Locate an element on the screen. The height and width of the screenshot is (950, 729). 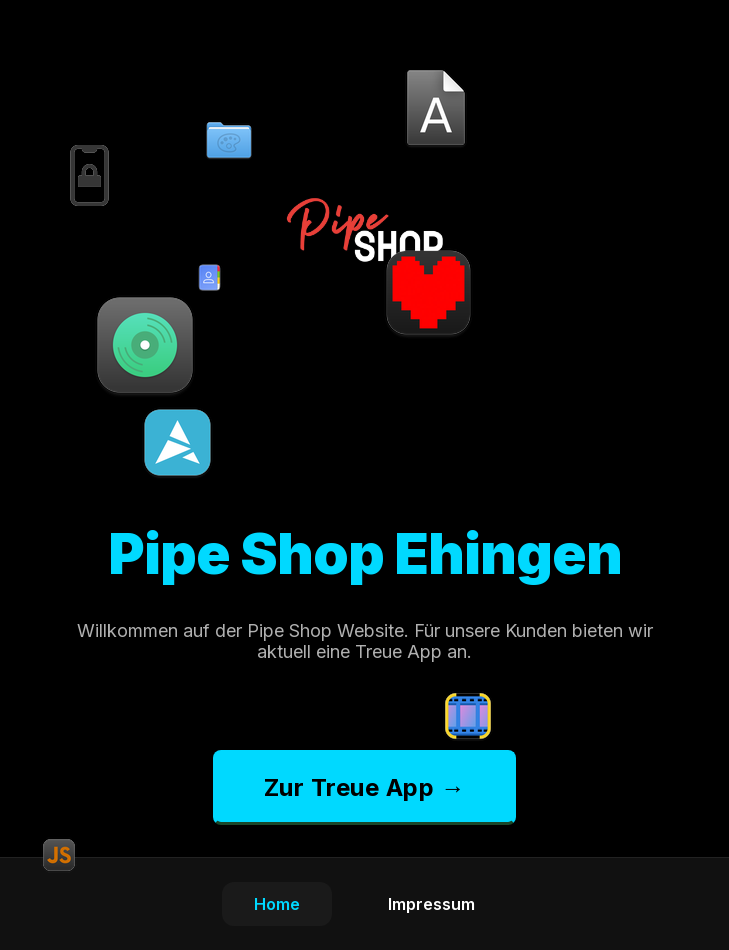
device is locked or secured is located at coordinates (89, 175).